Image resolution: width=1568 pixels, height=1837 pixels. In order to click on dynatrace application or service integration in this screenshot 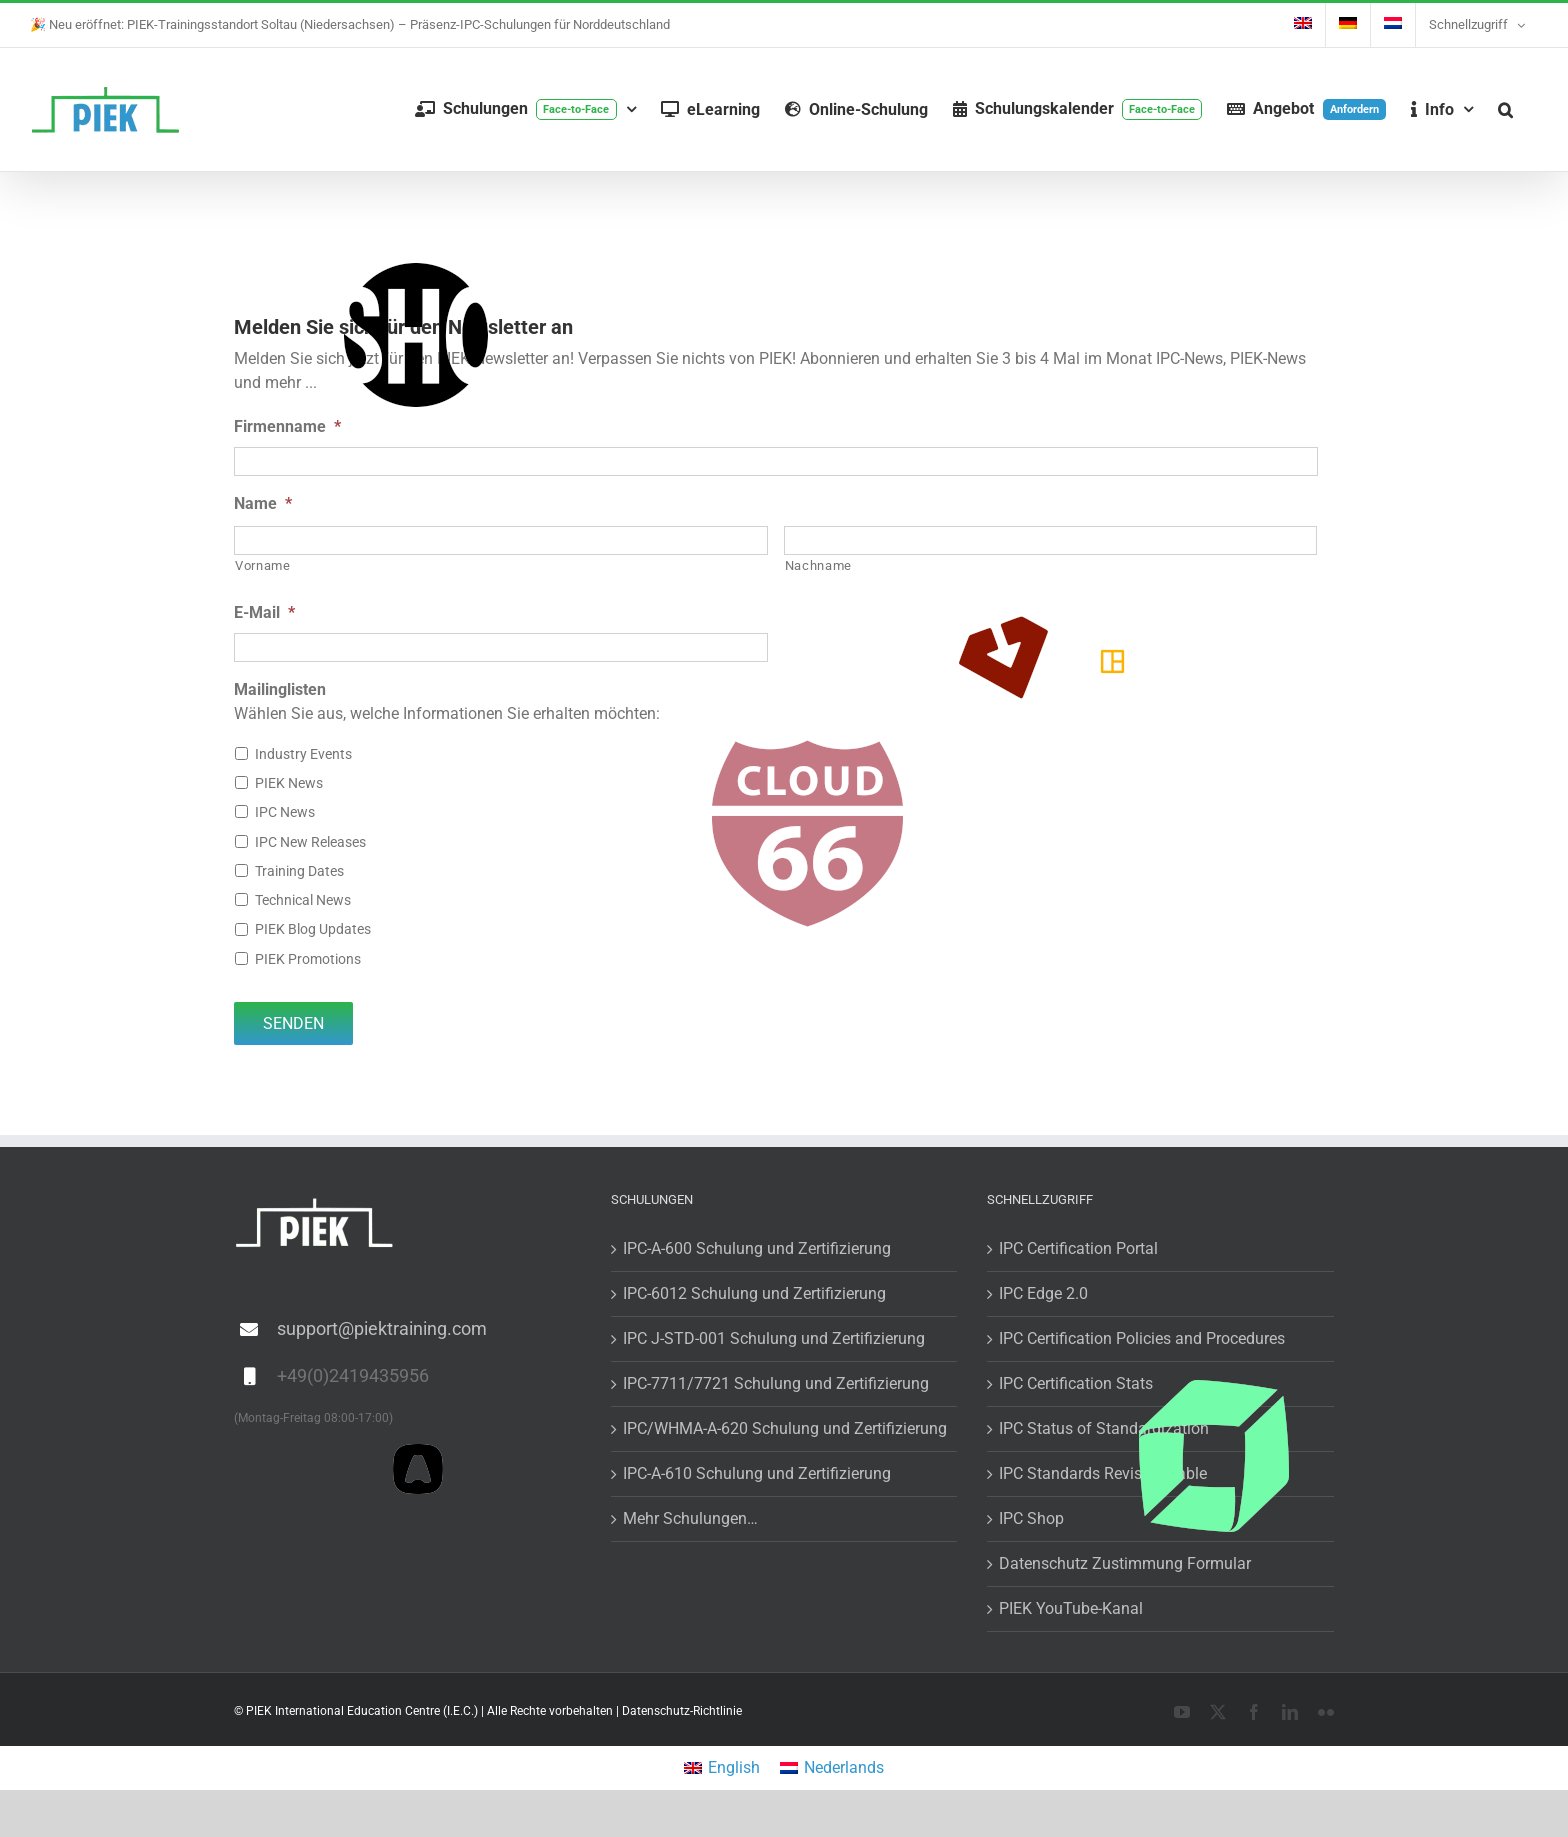, I will do `click(1214, 1456)`.